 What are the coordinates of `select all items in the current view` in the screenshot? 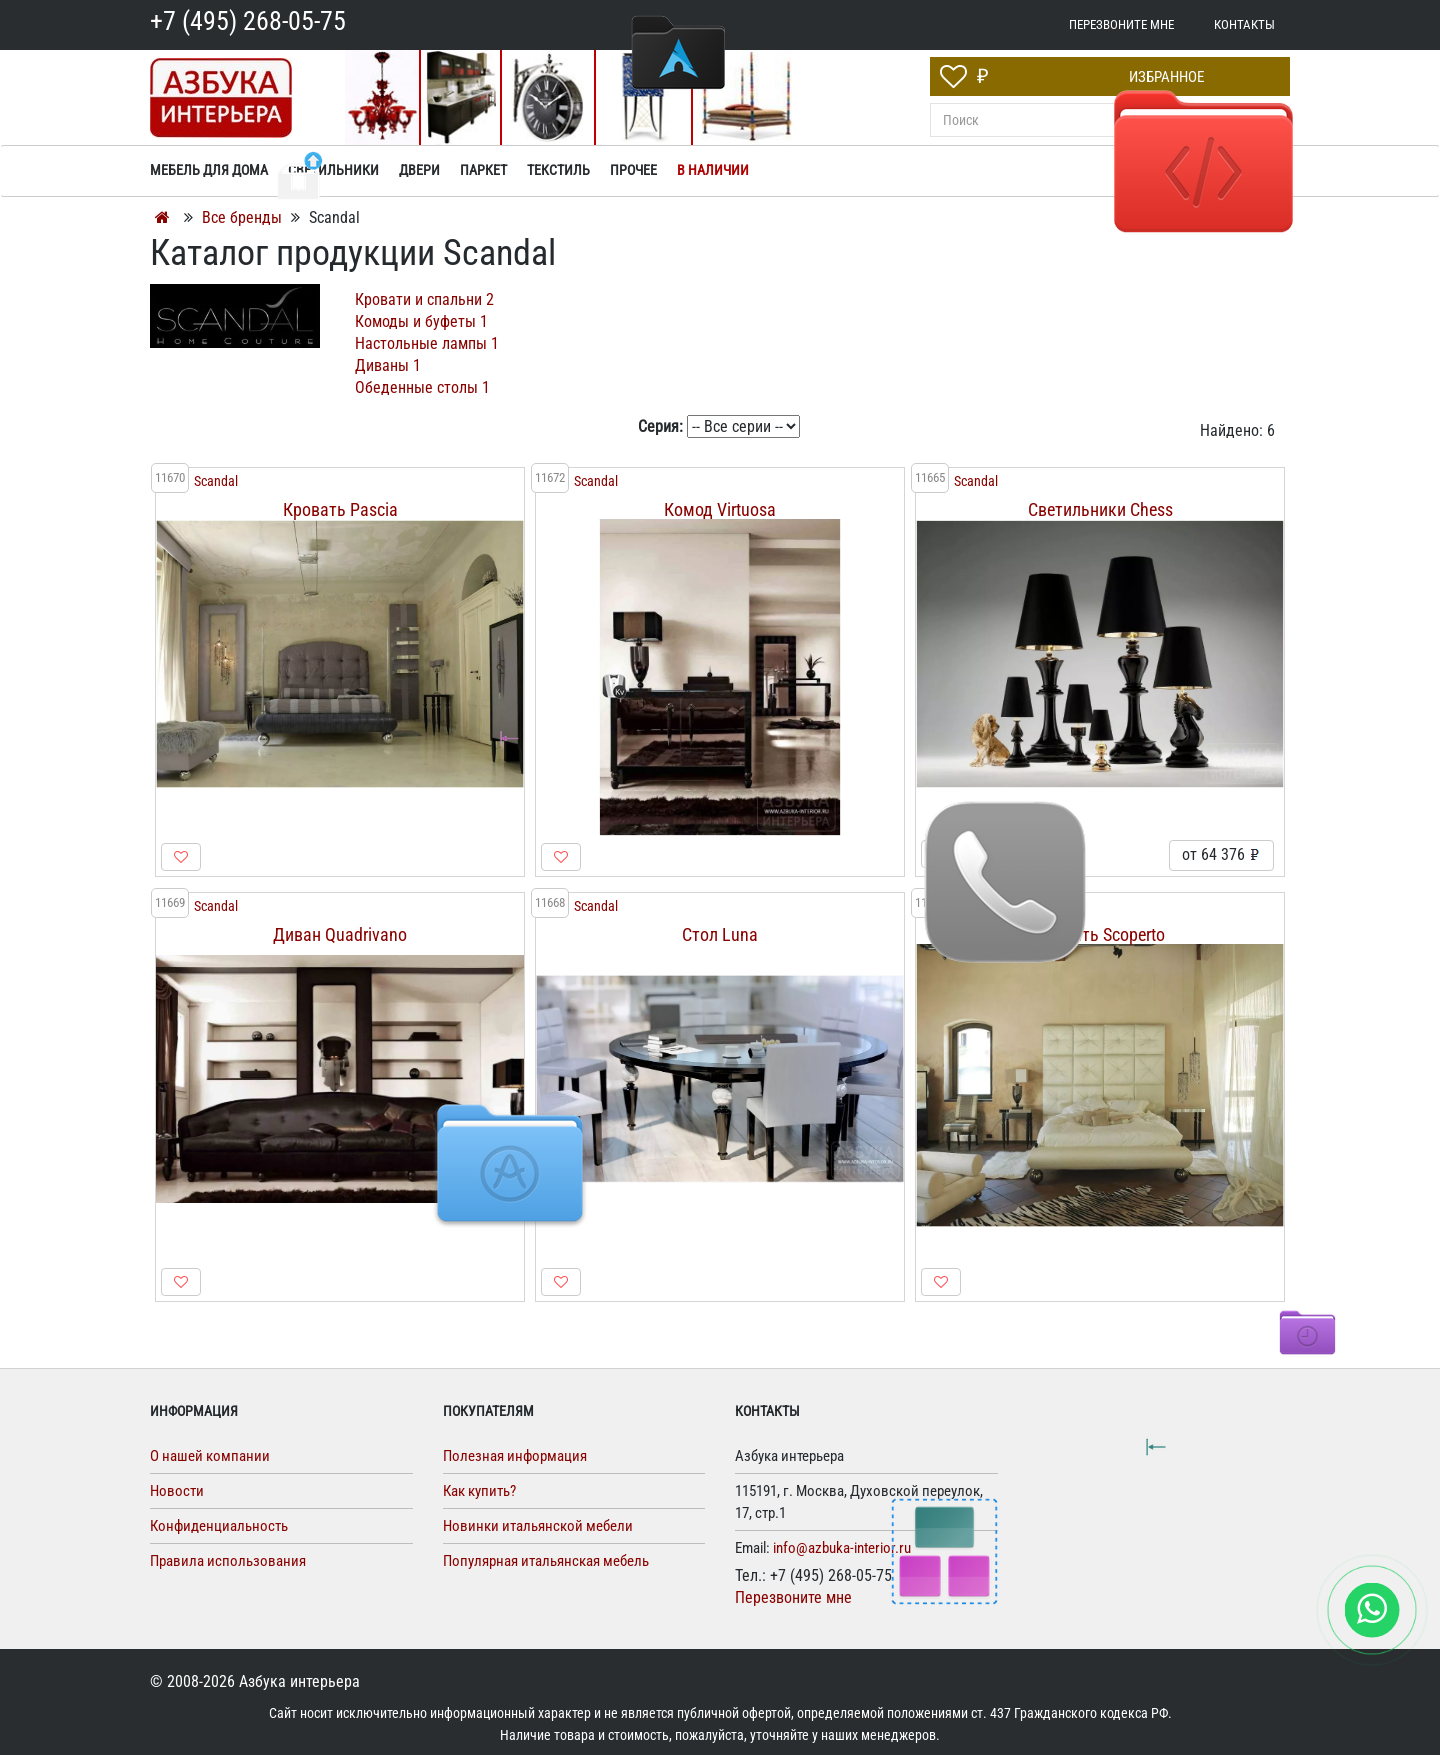 It's located at (944, 1551).